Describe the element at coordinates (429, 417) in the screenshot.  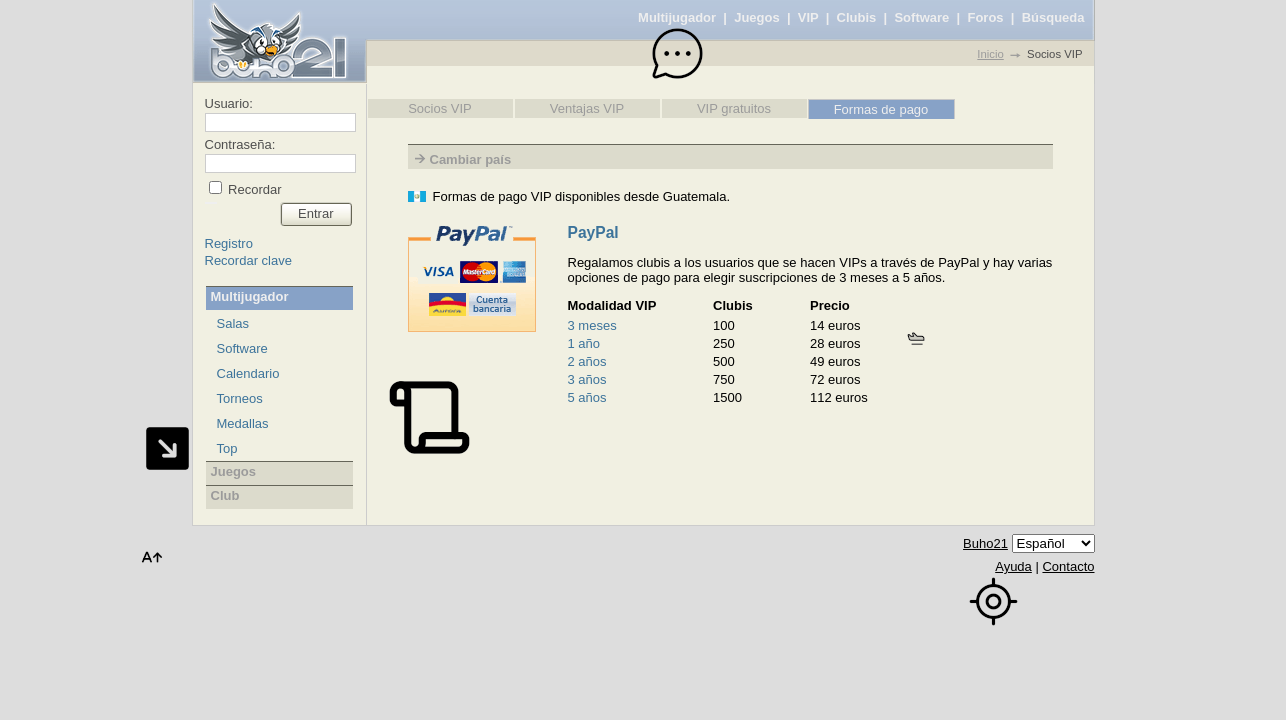
I see `view document or manuscript` at that location.